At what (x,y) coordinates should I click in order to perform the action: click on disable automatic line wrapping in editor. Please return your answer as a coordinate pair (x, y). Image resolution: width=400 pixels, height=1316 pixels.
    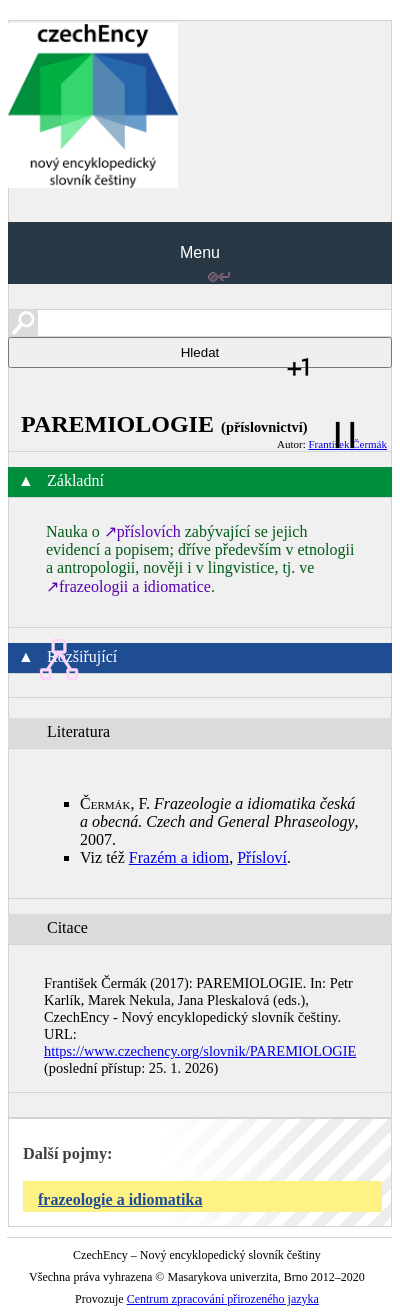
    Looking at the image, I should click on (219, 277).